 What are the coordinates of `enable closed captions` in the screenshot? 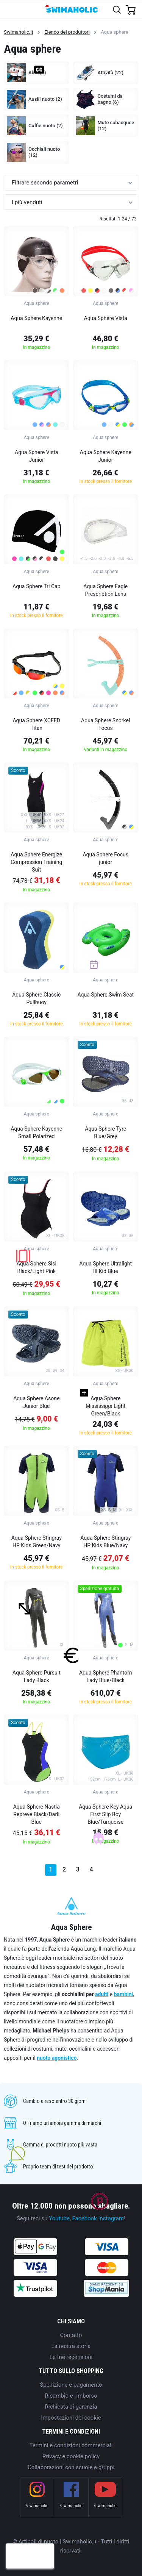 It's located at (39, 70).